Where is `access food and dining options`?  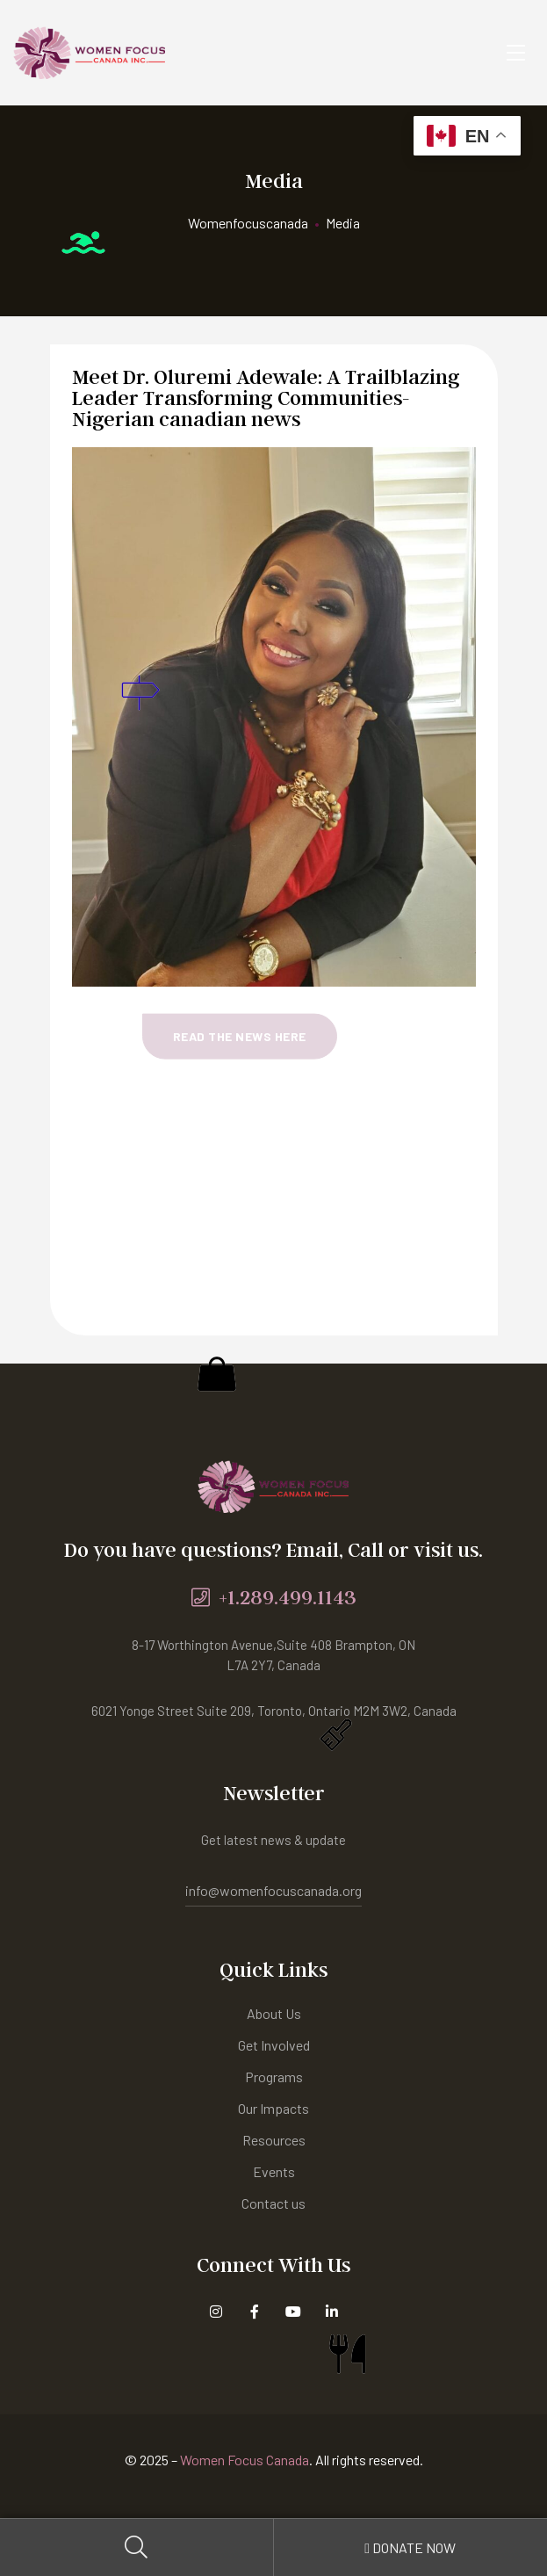 access food and dining options is located at coordinates (348, 2353).